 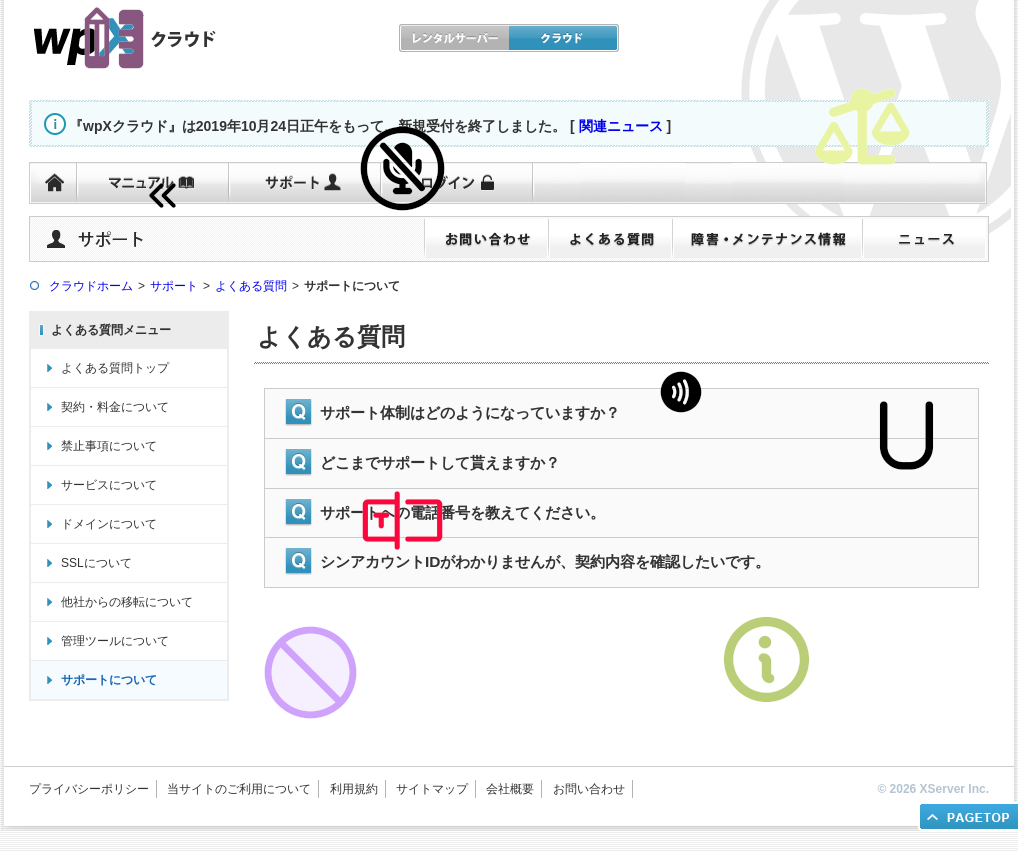 What do you see at coordinates (163, 195) in the screenshot?
I see `skip to previous item or beginning` at bounding box center [163, 195].